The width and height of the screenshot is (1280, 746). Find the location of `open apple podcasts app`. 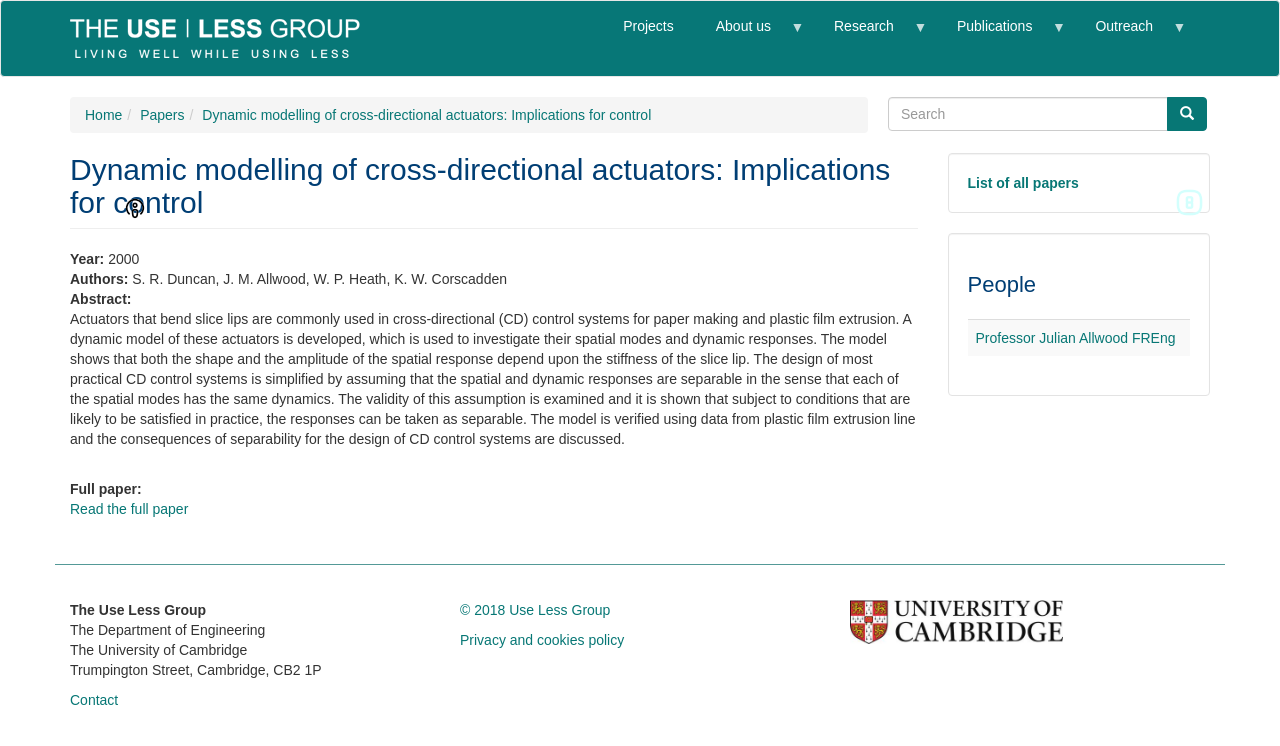

open apple podcasts app is located at coordinates (135, 208).